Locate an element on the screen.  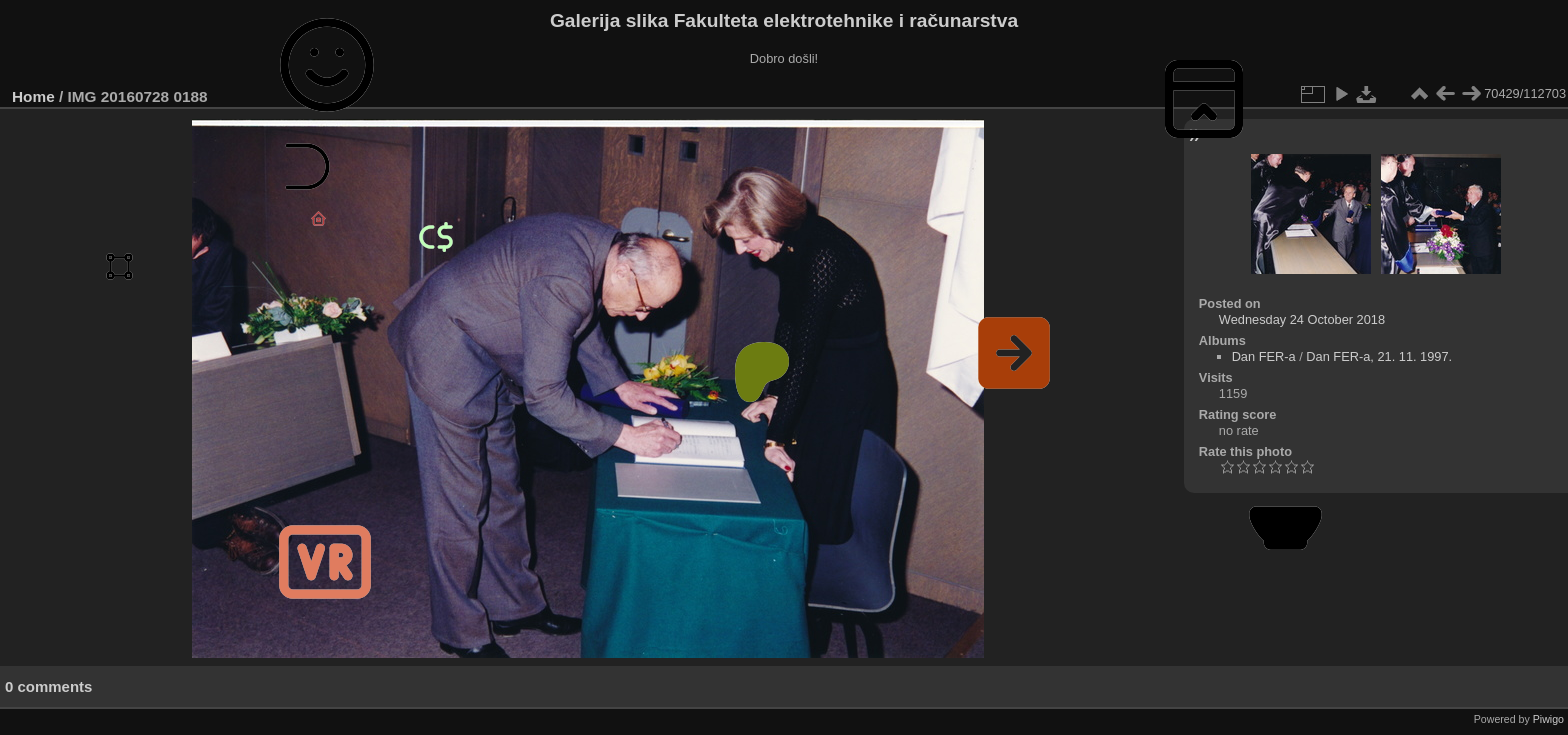
proceed to next step is located at coordinates (1014, 353).